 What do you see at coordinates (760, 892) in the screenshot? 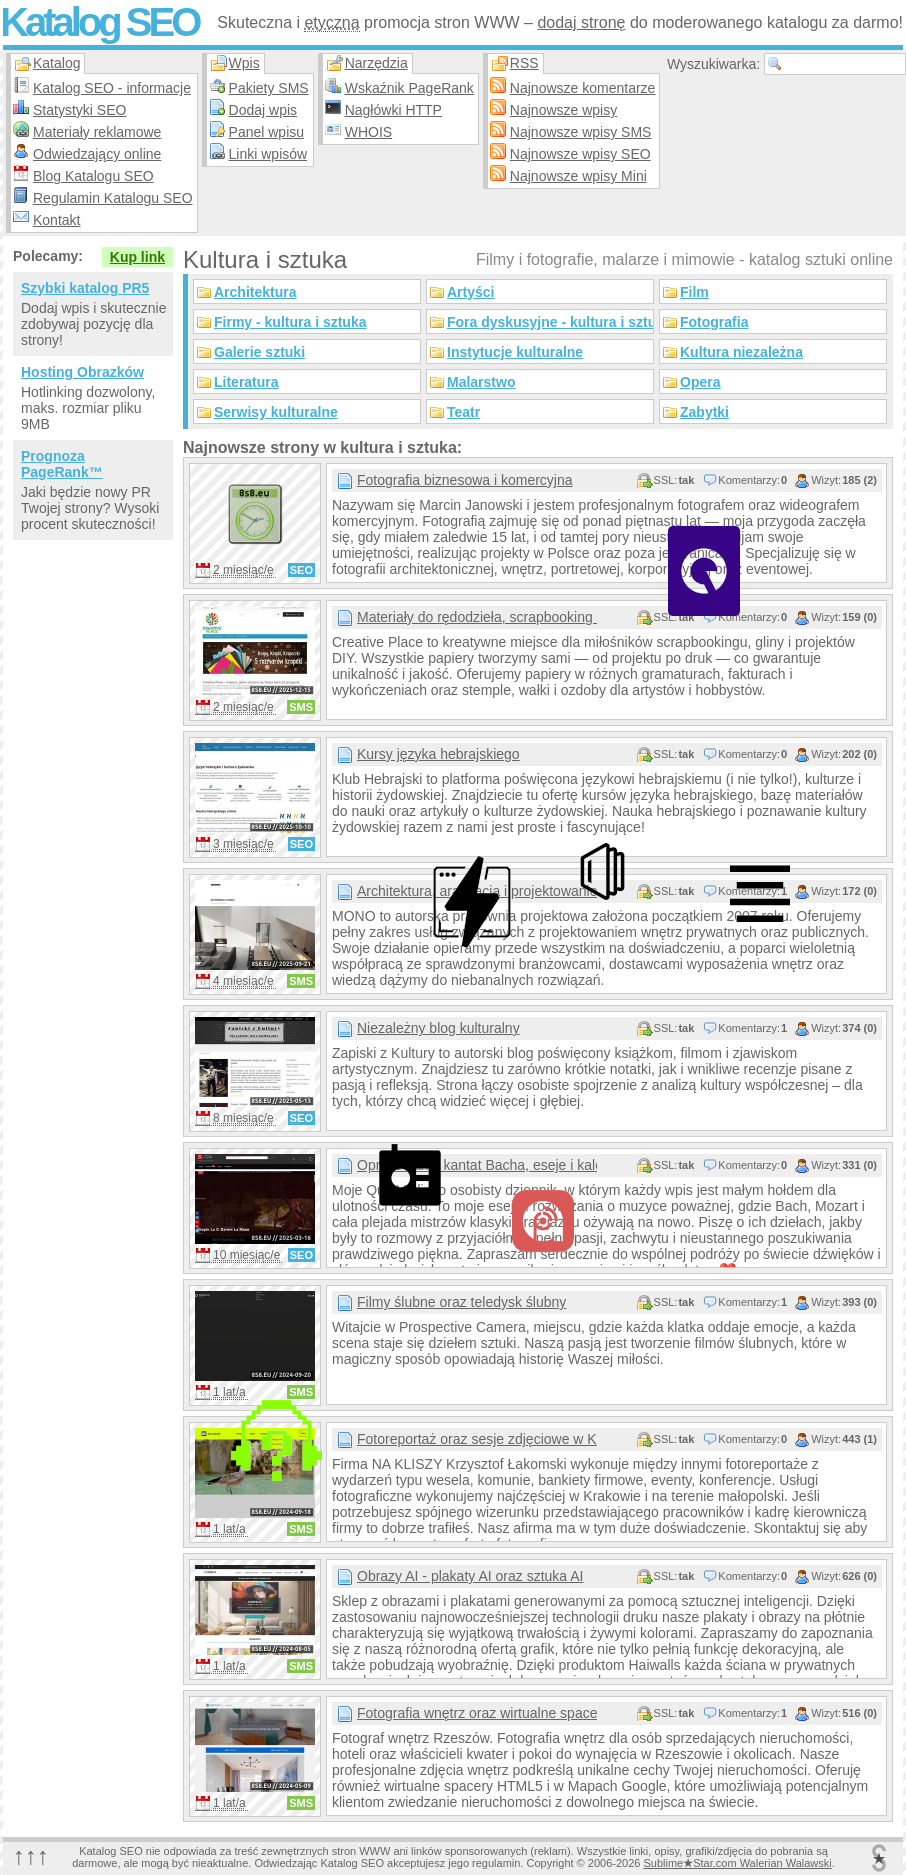
I see `center-align text or content` at bounding box center [760, 892].